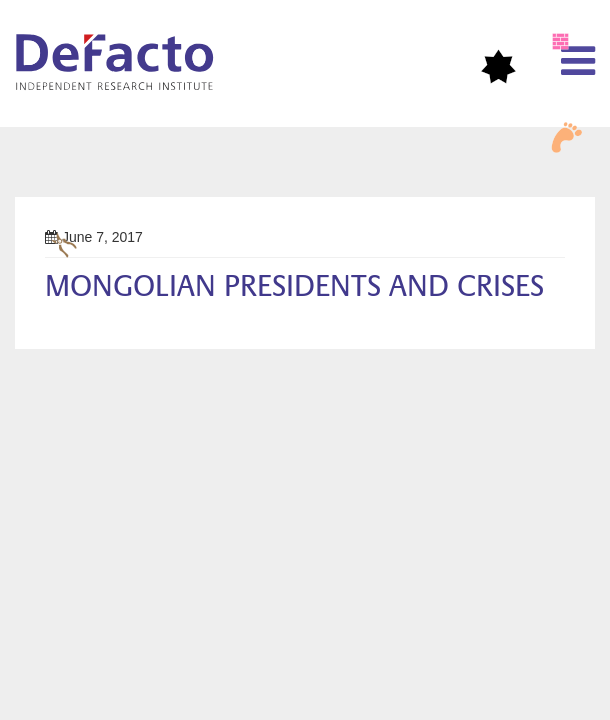 The height and width of the screenshot is (720, 610). Describe the element at coordinates (560, 41) in the screenshot. I see `indicates a wall or barrier element in a game` at that location.